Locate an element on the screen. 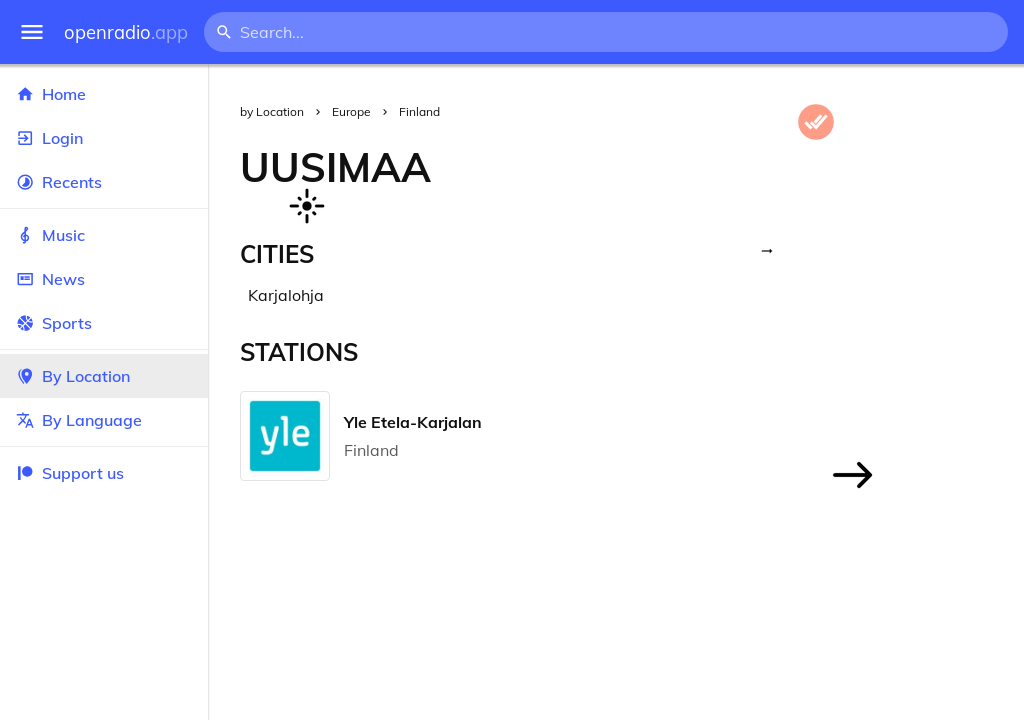 The height and width of the screenshot is (720, 1024). navigate to the next item or screen is located at coordinates (853, 475).